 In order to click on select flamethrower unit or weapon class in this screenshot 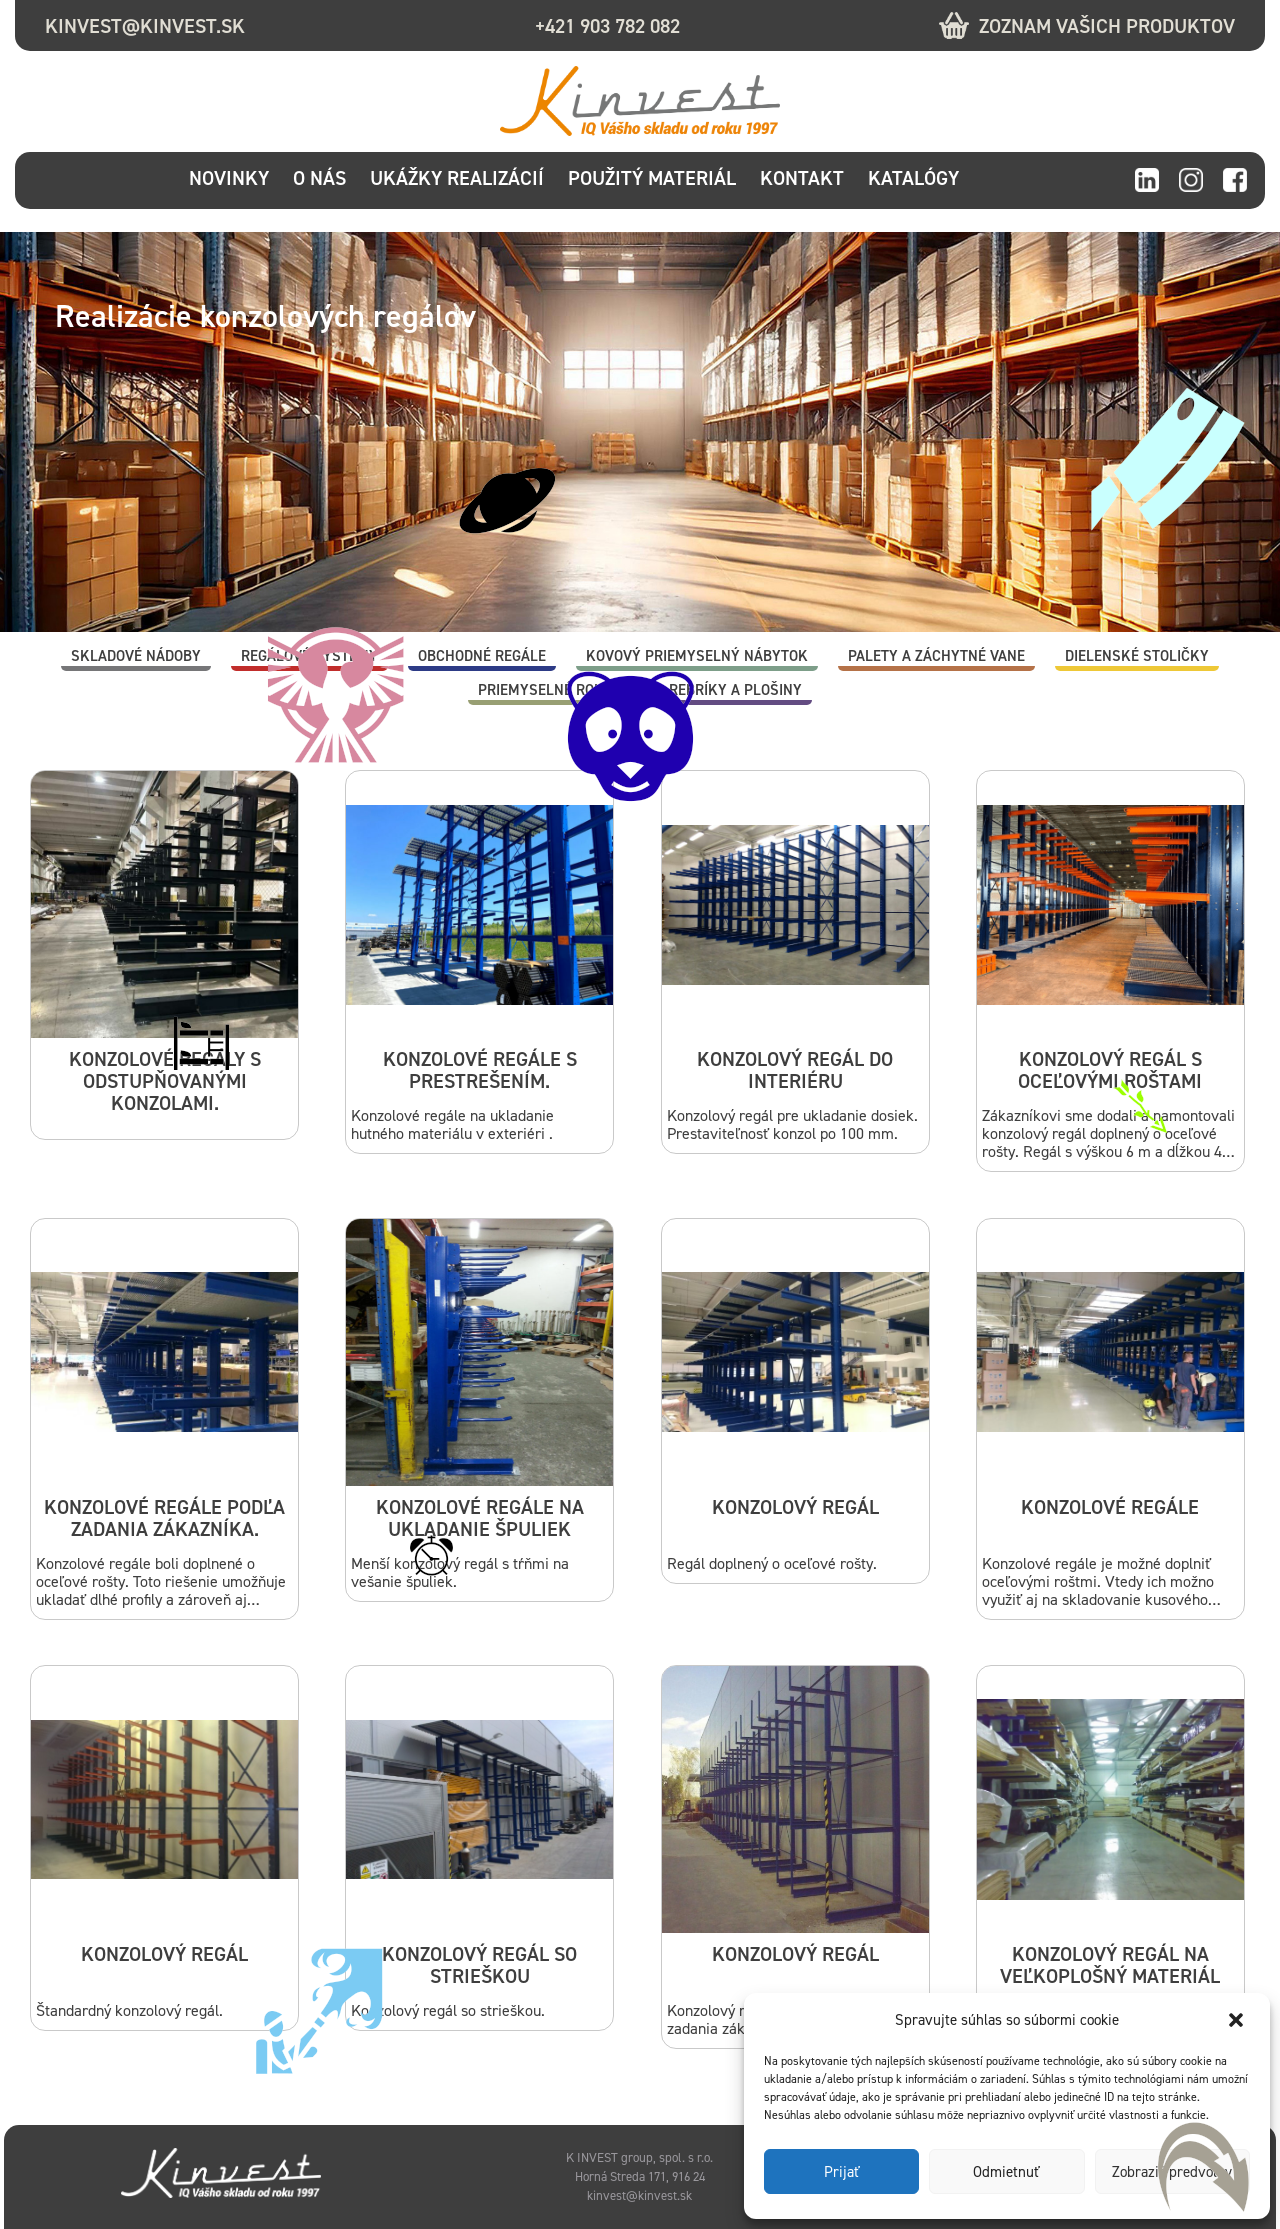, I will do `click(319, 2011)`.